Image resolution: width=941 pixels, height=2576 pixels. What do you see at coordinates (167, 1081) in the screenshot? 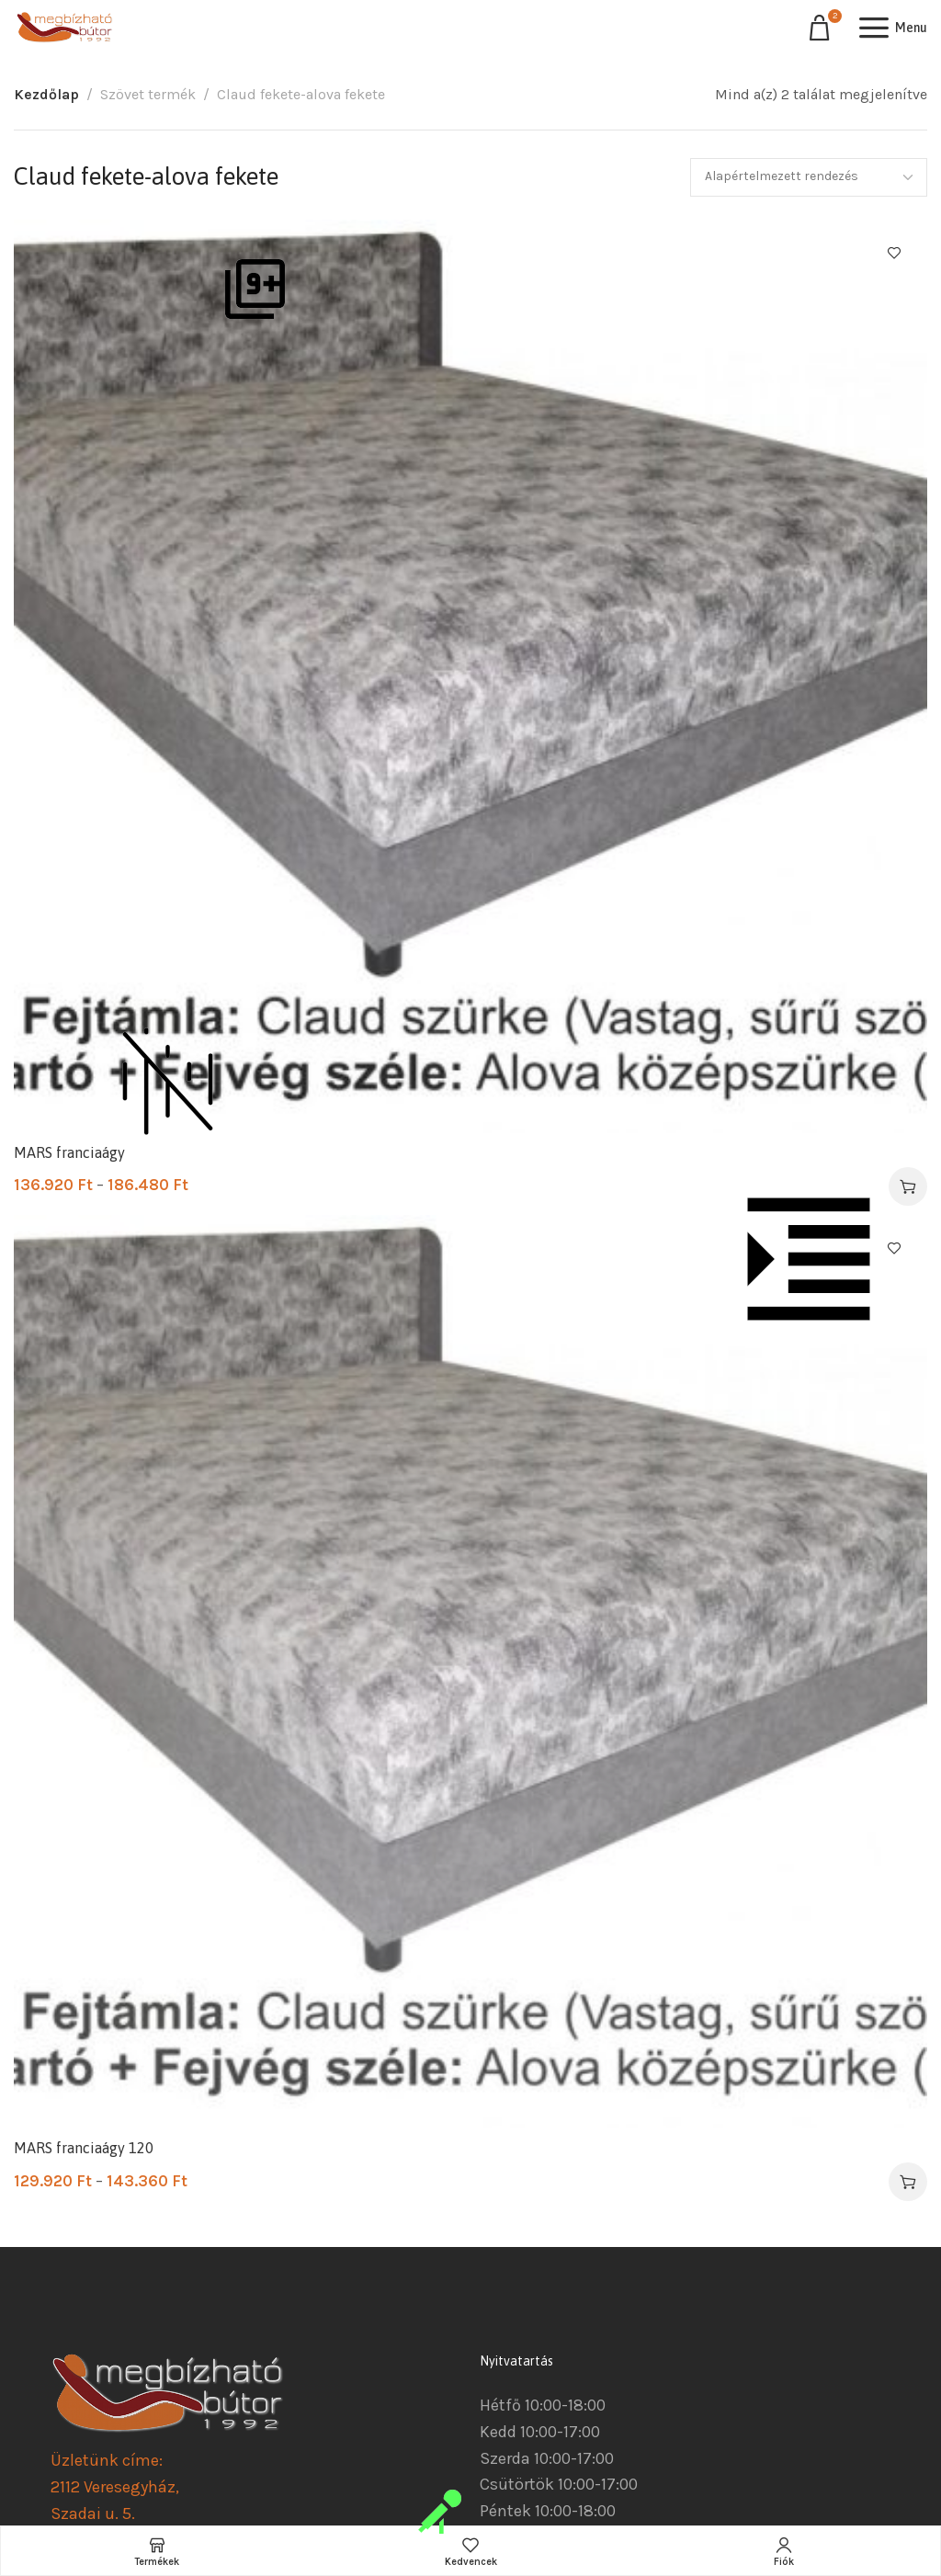
I see `mute or disable audio input` at bounding box center [167, 1081].